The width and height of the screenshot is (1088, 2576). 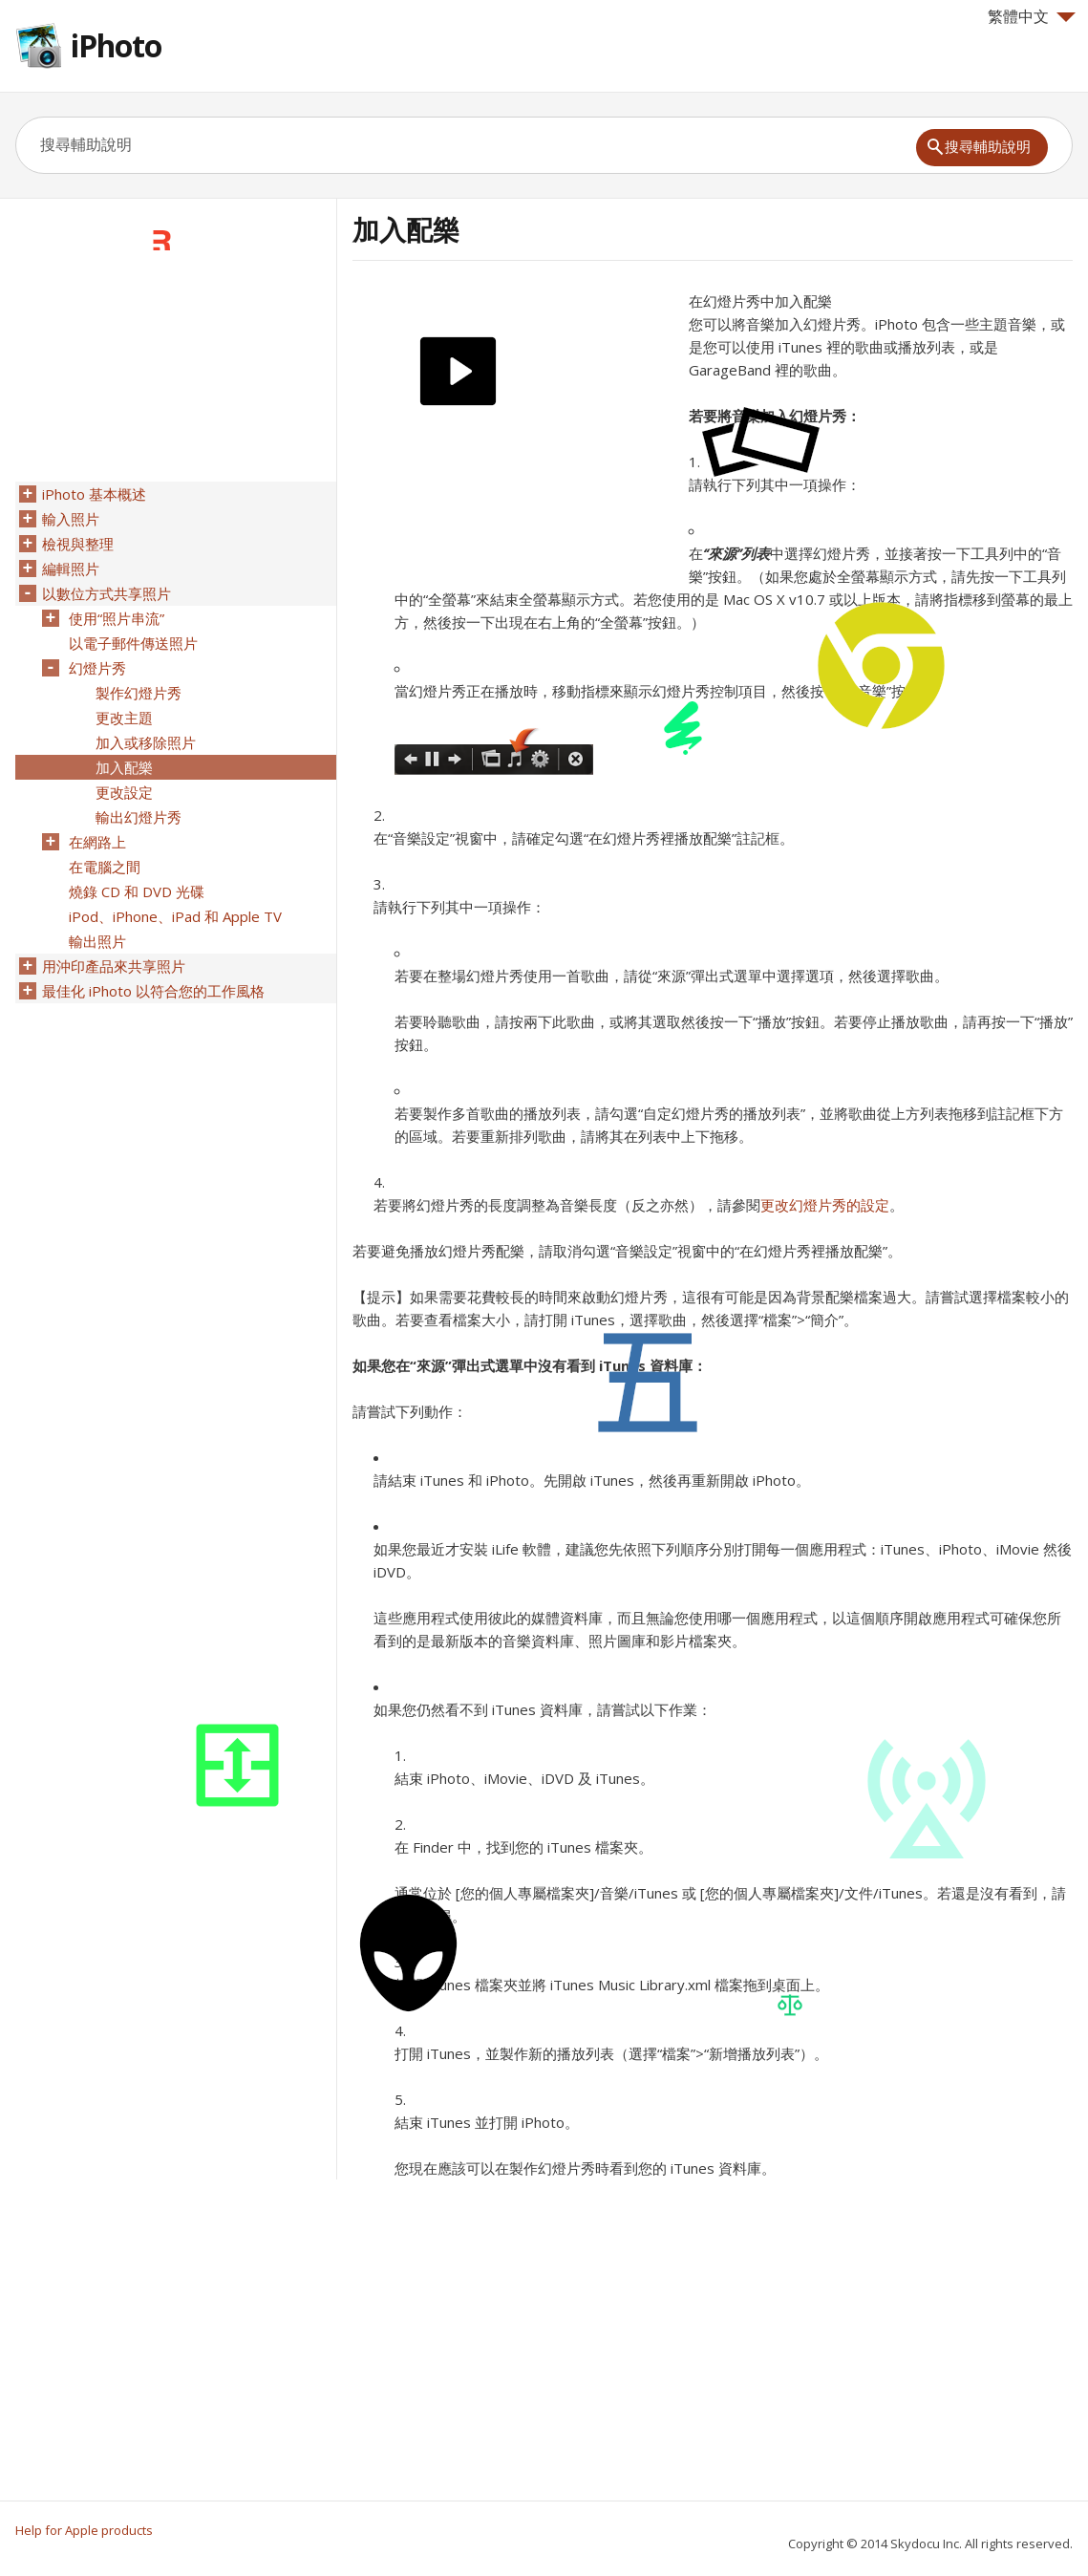 I want to click on visit envato marketplace, so click(x=683, y=728).